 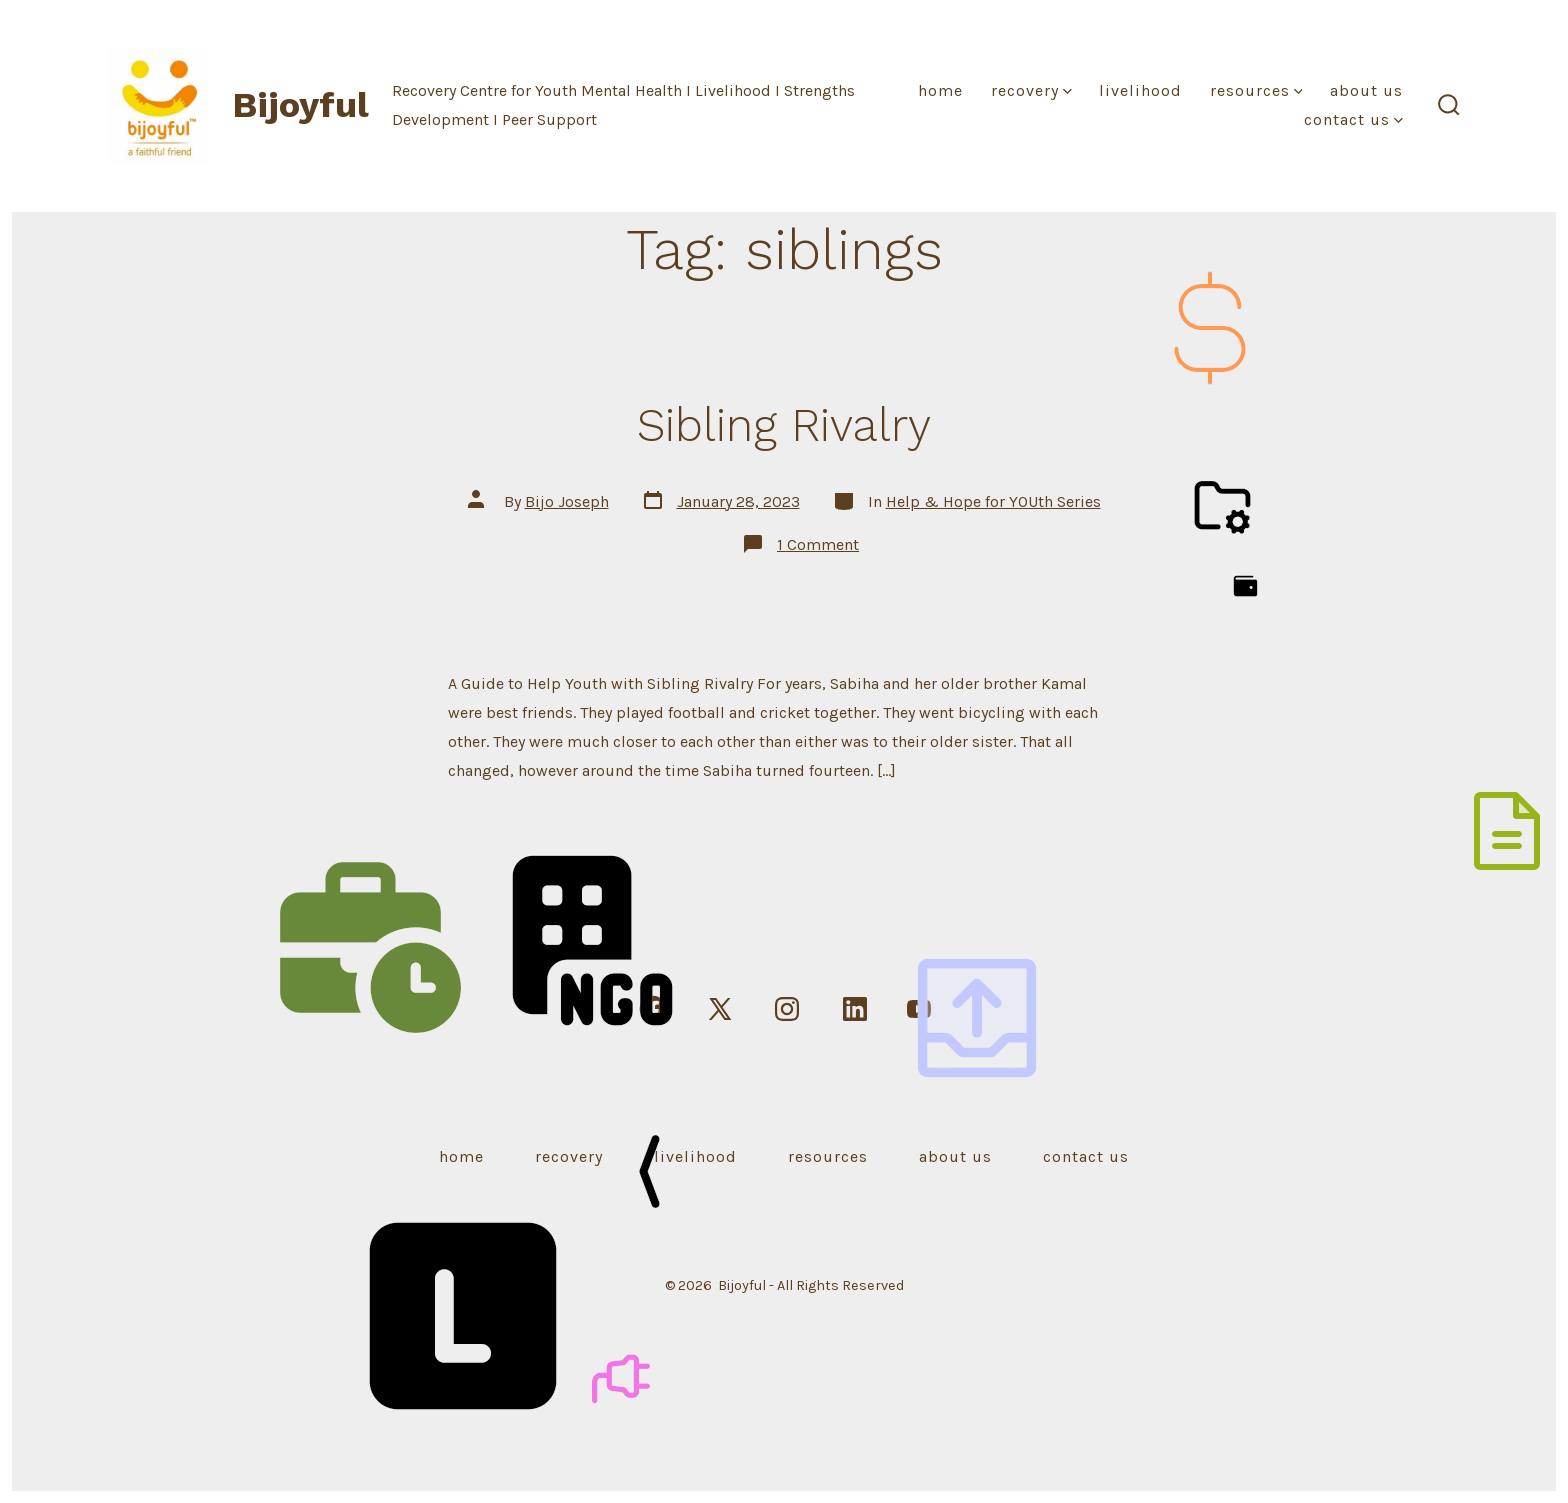 What do you see at coordinates (977, 1018) in the screenshot?
I see `upload a file from your device` at bounding box center [977, 1018].